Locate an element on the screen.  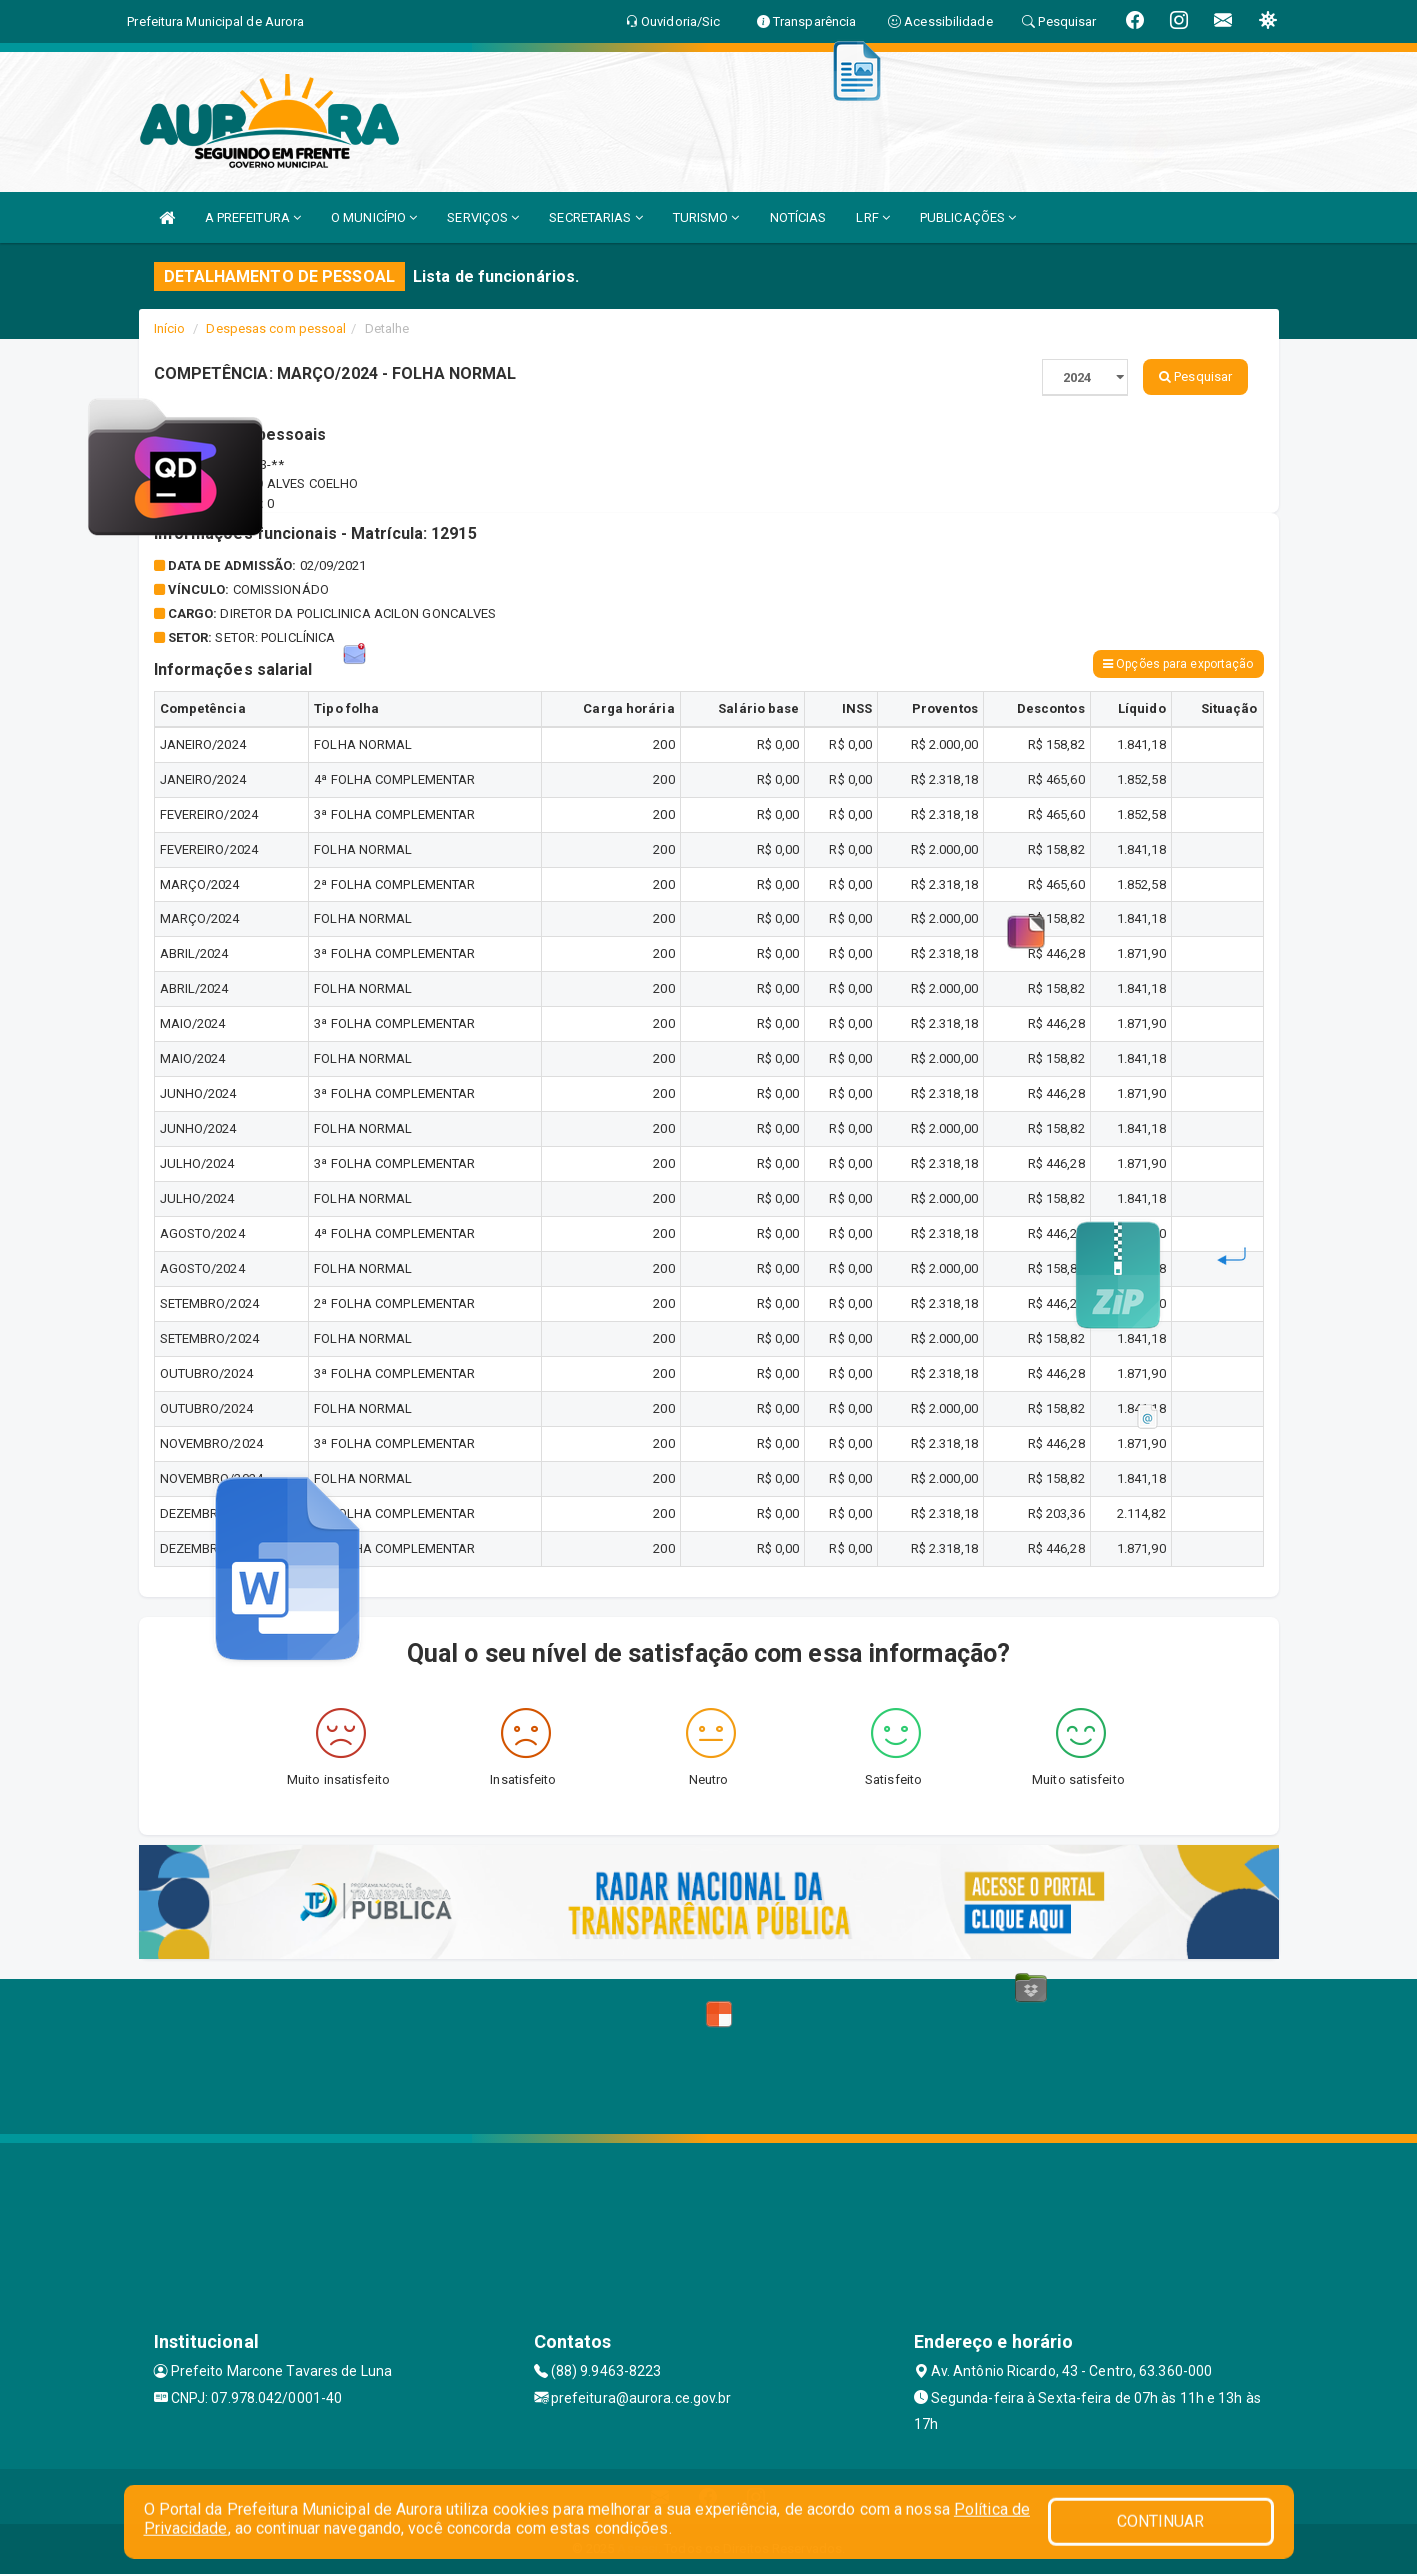
send an email message is located at coordinates (354, 654).